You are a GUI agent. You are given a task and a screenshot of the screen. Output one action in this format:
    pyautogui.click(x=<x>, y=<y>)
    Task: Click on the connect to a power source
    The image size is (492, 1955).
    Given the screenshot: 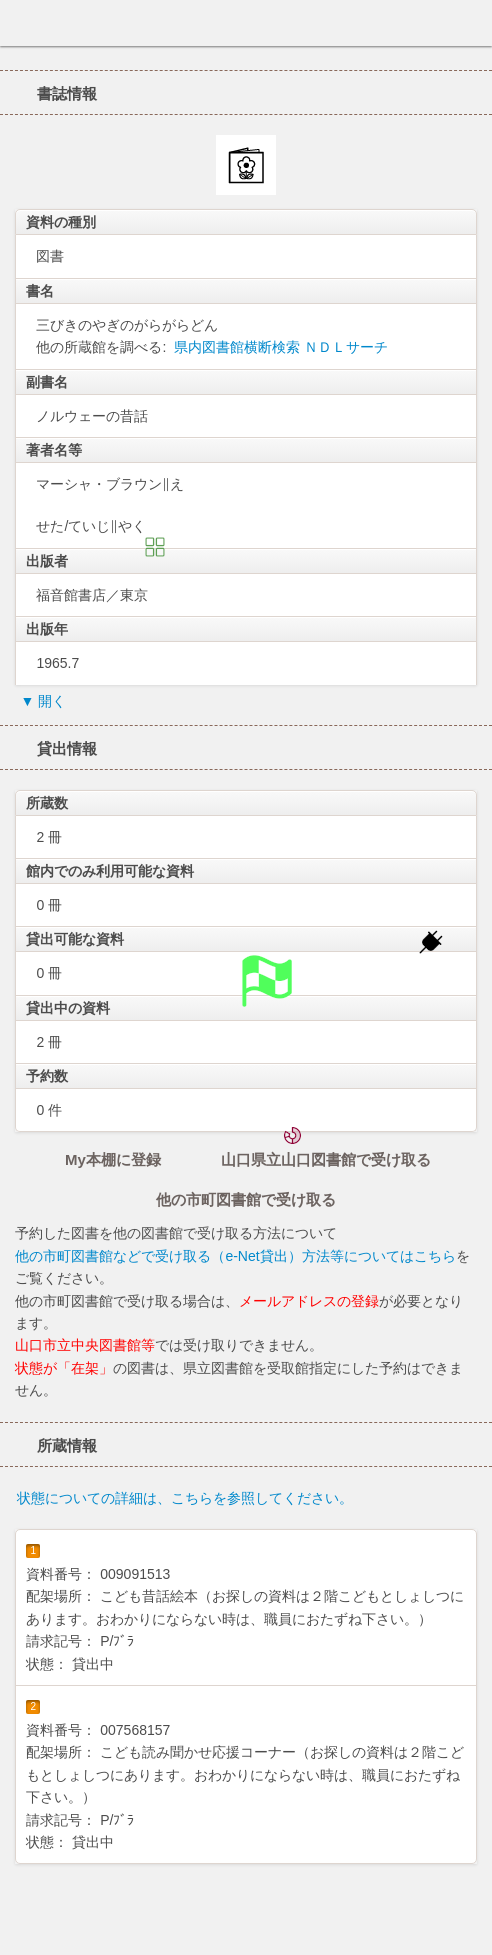 What is the action you would take?
    pyautogui.click(x=430, y=942)
    